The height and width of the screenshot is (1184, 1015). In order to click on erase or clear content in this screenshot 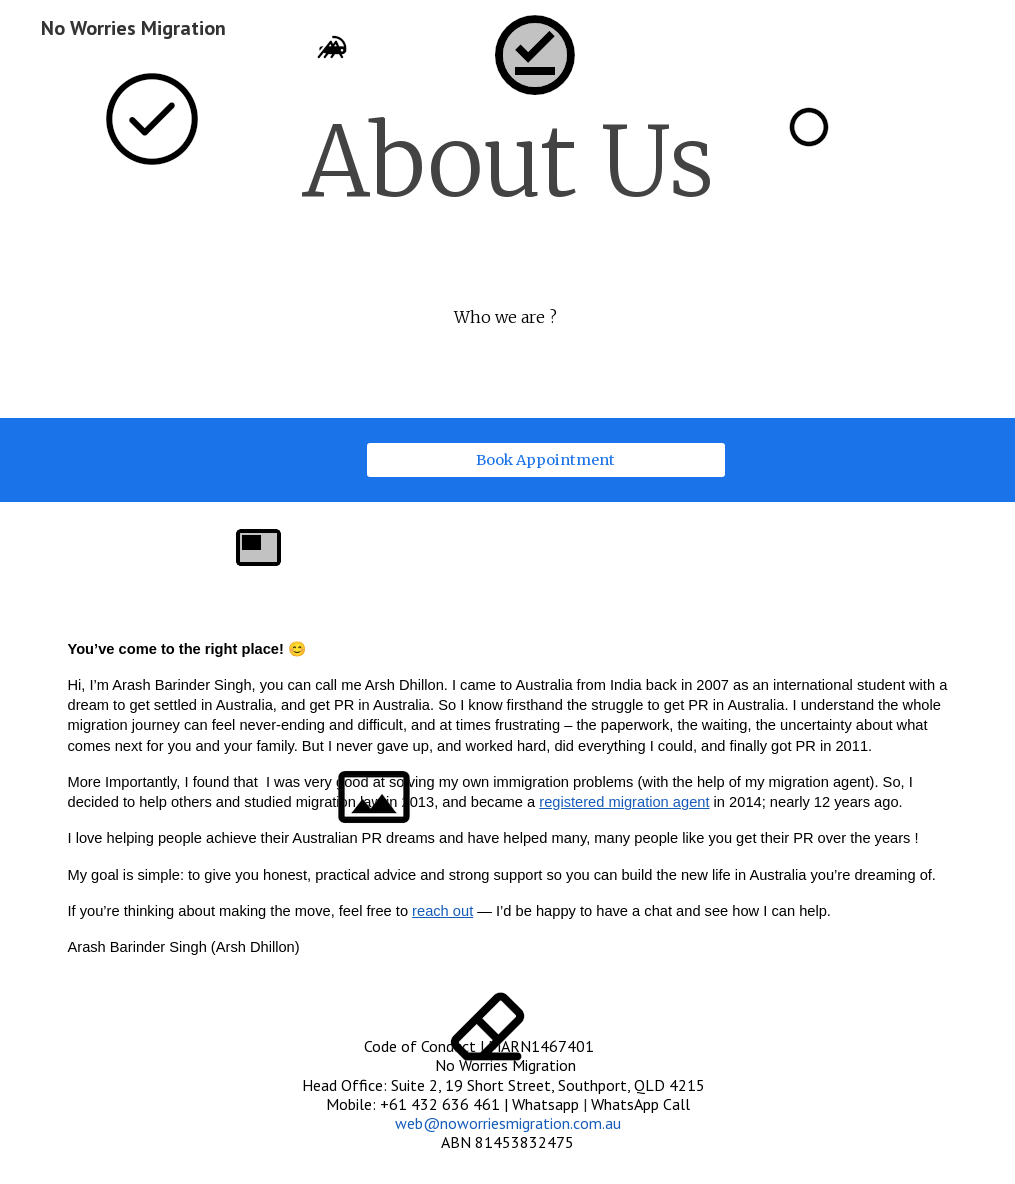, I will do `click(487, 1026)`.